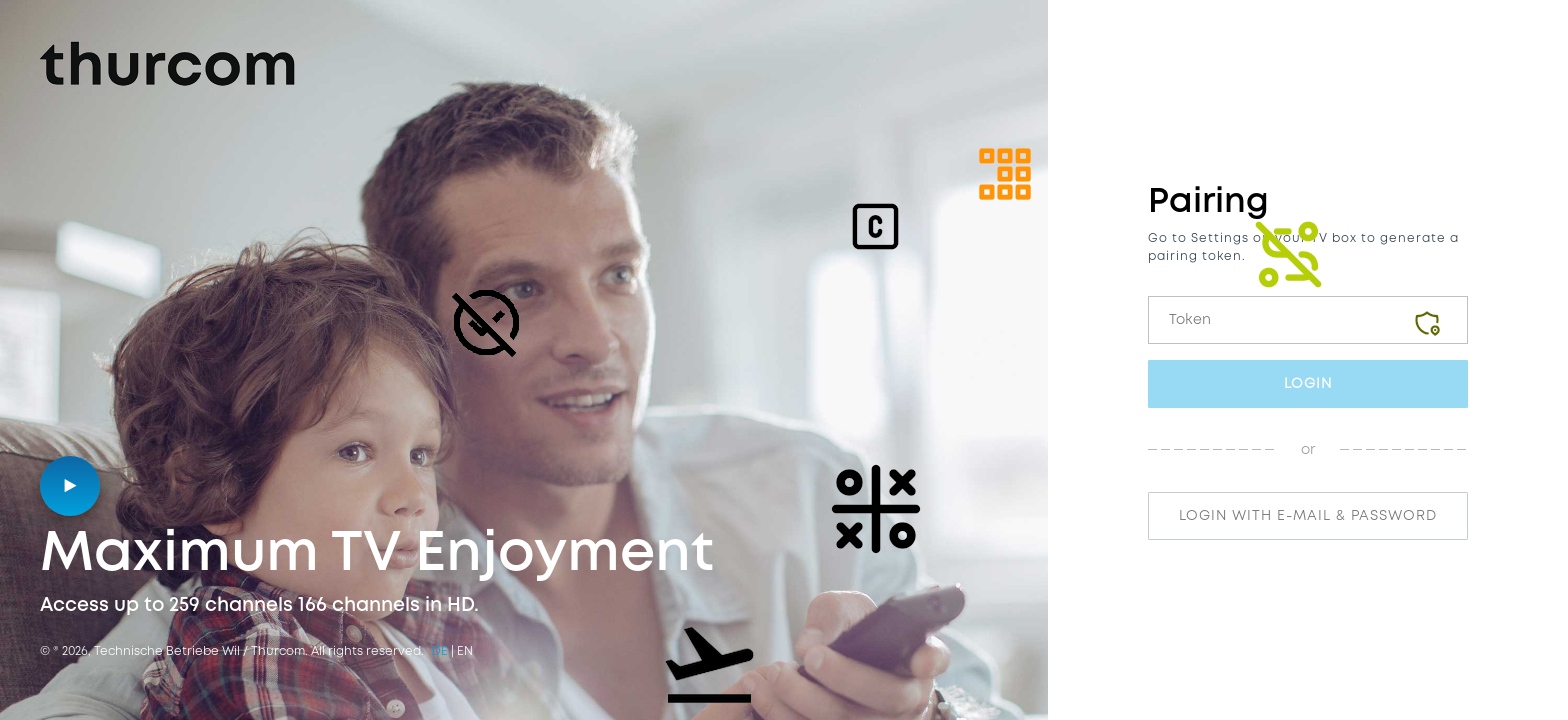  Describe the element at coordinates (1427, 323) in the screenshot. I see `set a secure location or safe zone` at that location.